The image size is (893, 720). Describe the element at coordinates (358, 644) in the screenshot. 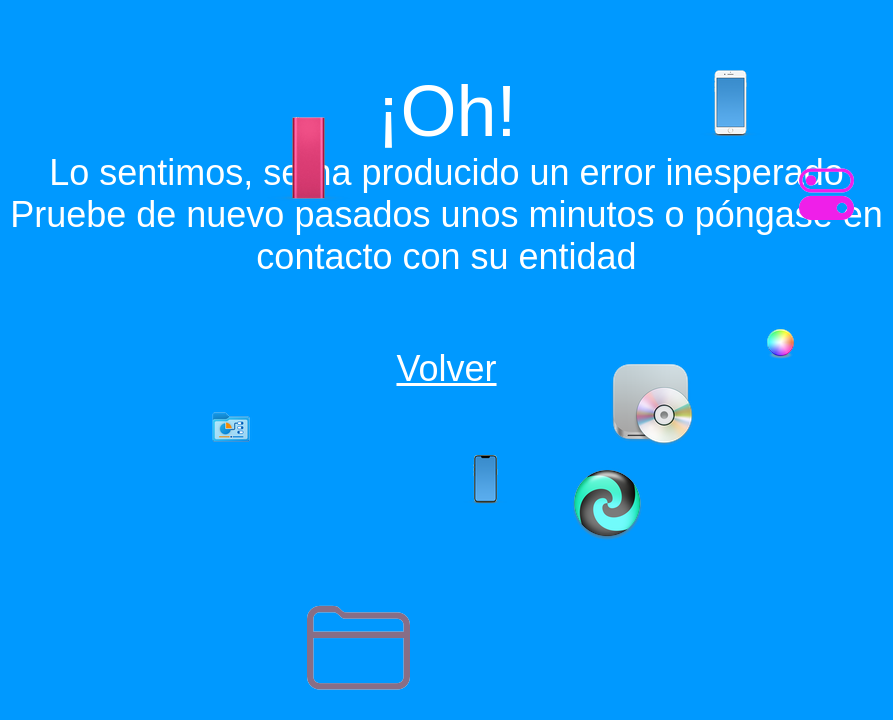

I see `access file and folder preferences` at that location.